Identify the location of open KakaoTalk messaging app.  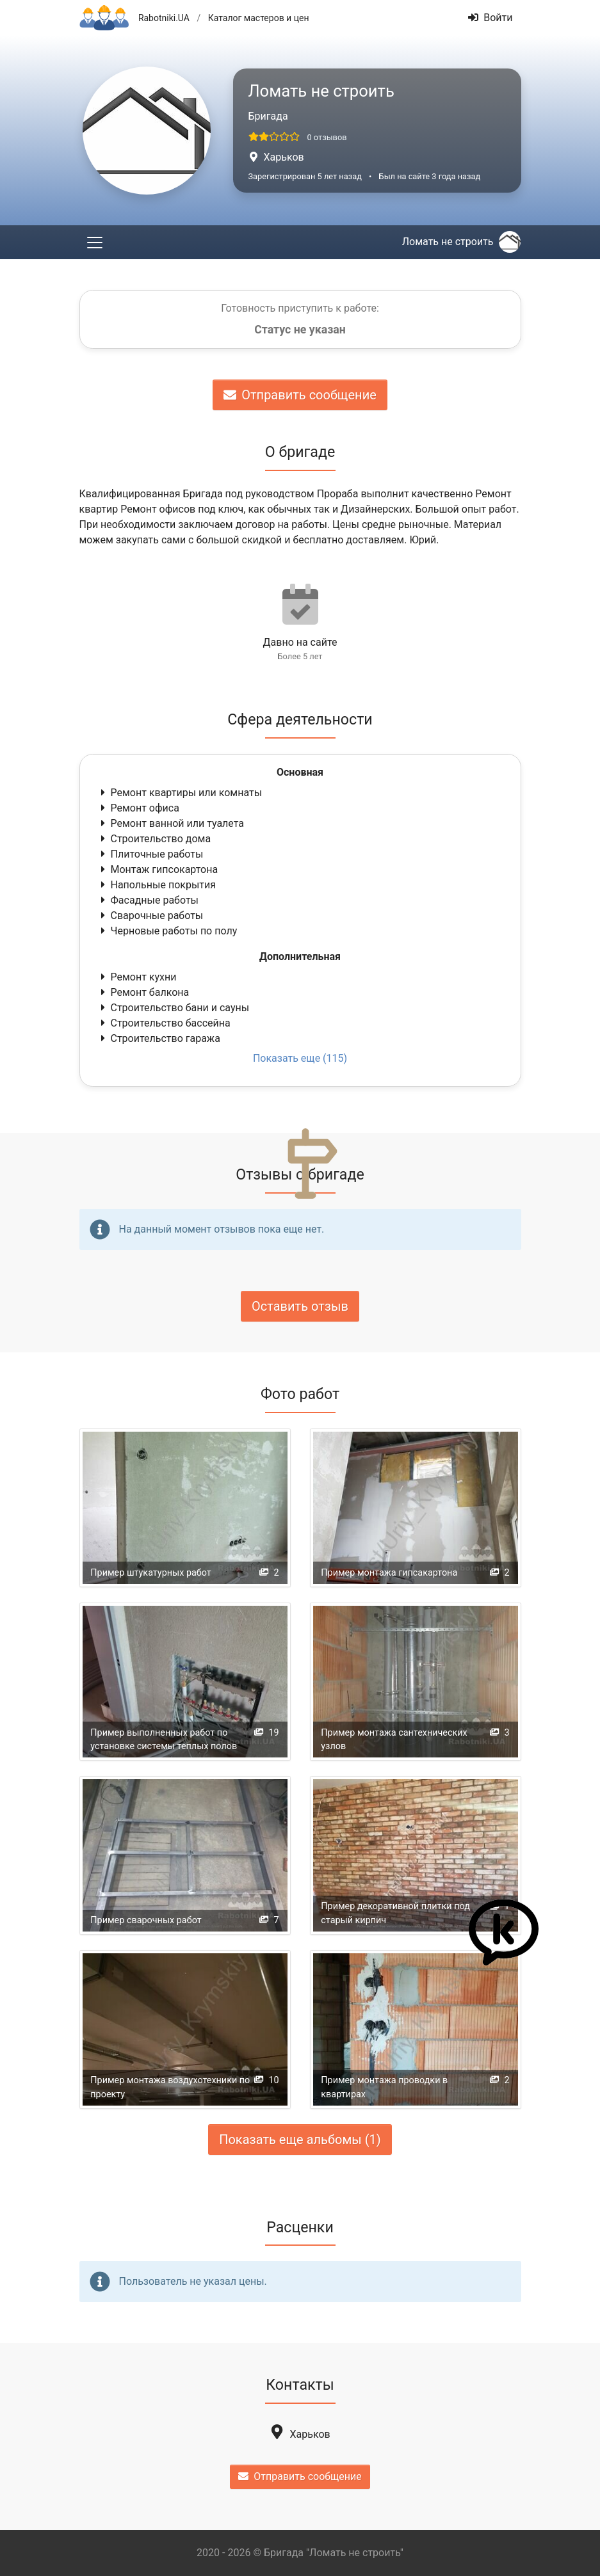
(503, 1930).